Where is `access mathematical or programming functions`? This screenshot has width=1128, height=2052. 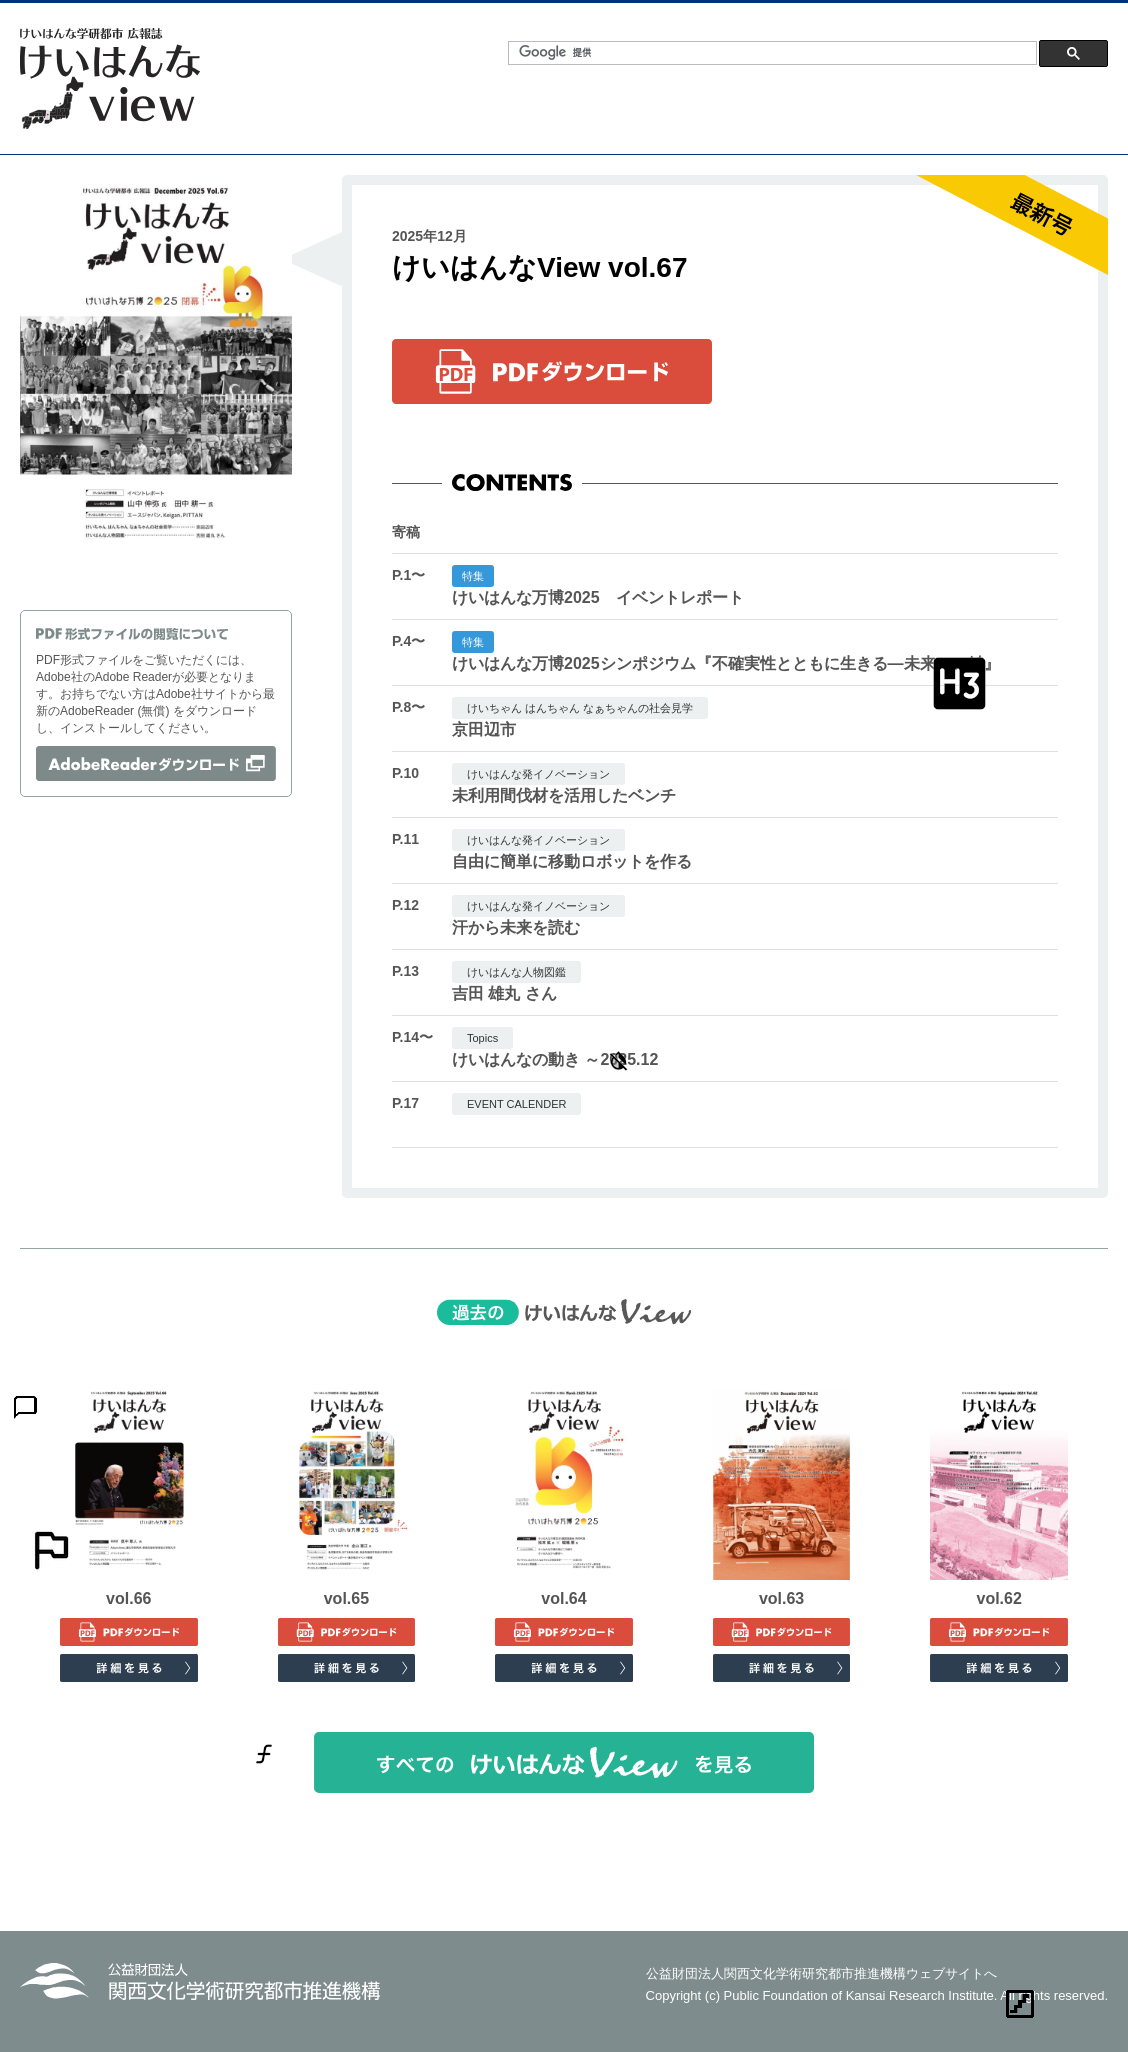
access mathematical or programming functions is located at coordinates (264, 1754).